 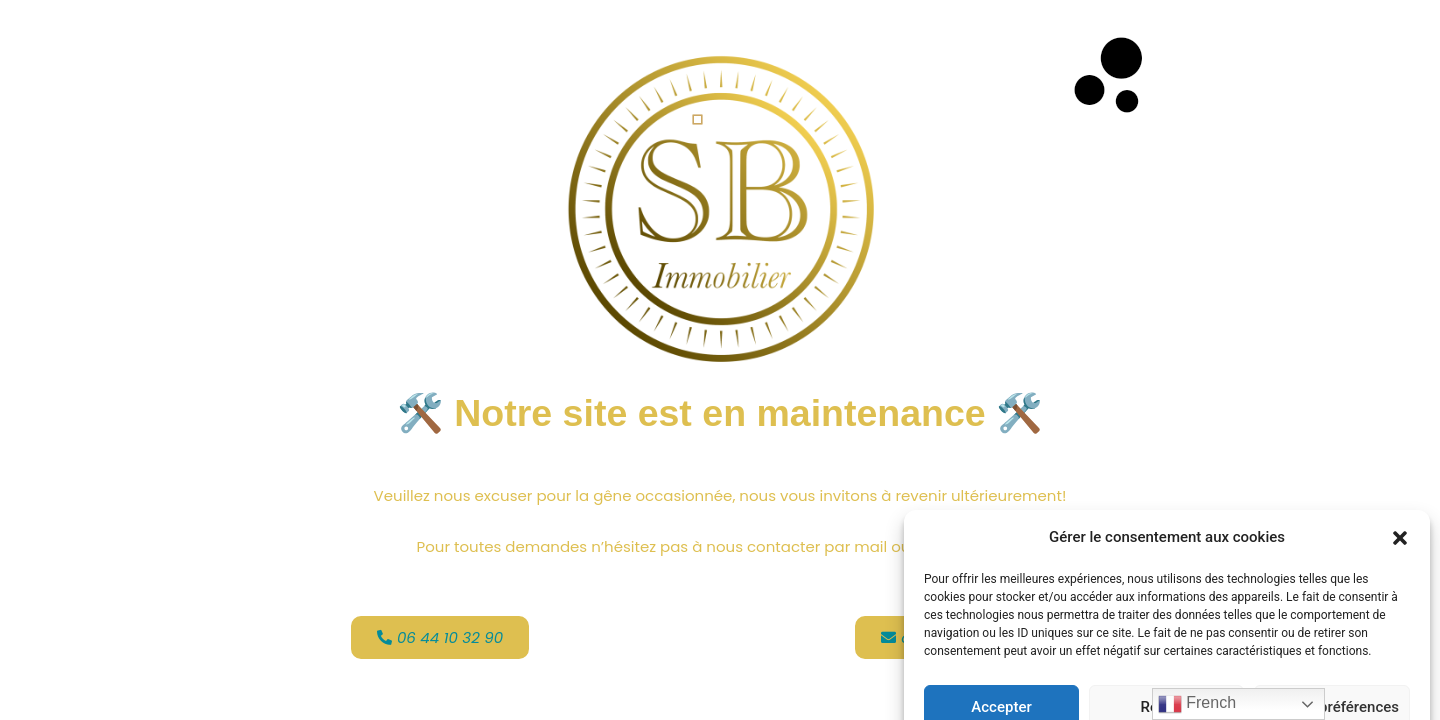 I want to click on stop media playback, so click(x=697, y=119).